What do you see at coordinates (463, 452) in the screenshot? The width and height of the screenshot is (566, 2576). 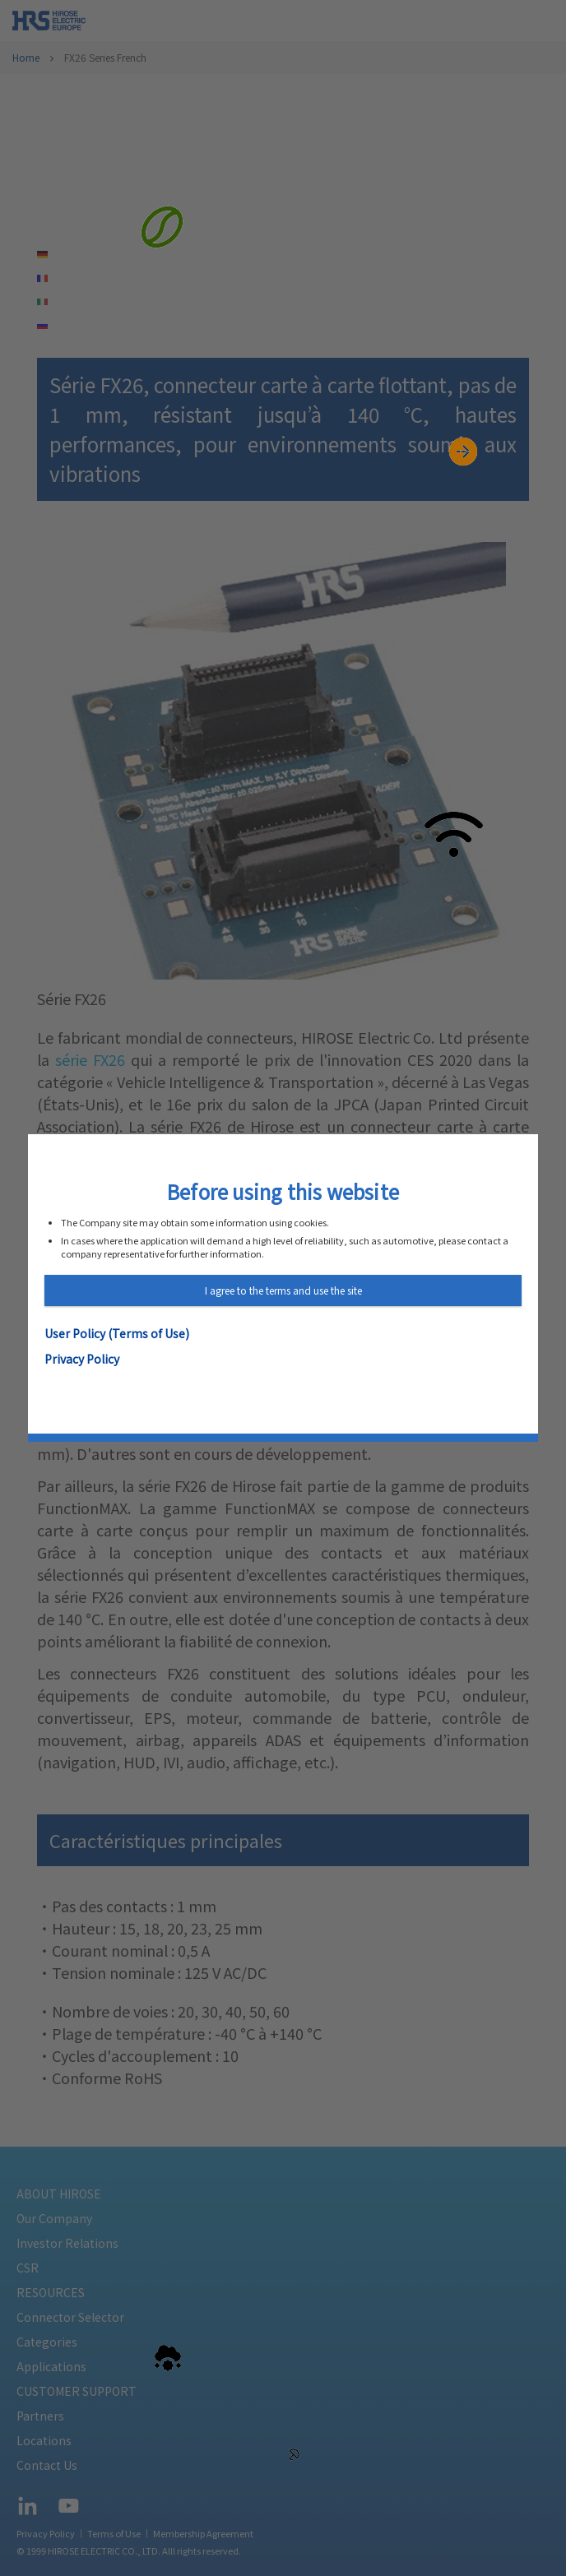 I see `proceed to the next step or screen` at bounding box center [463, 452].